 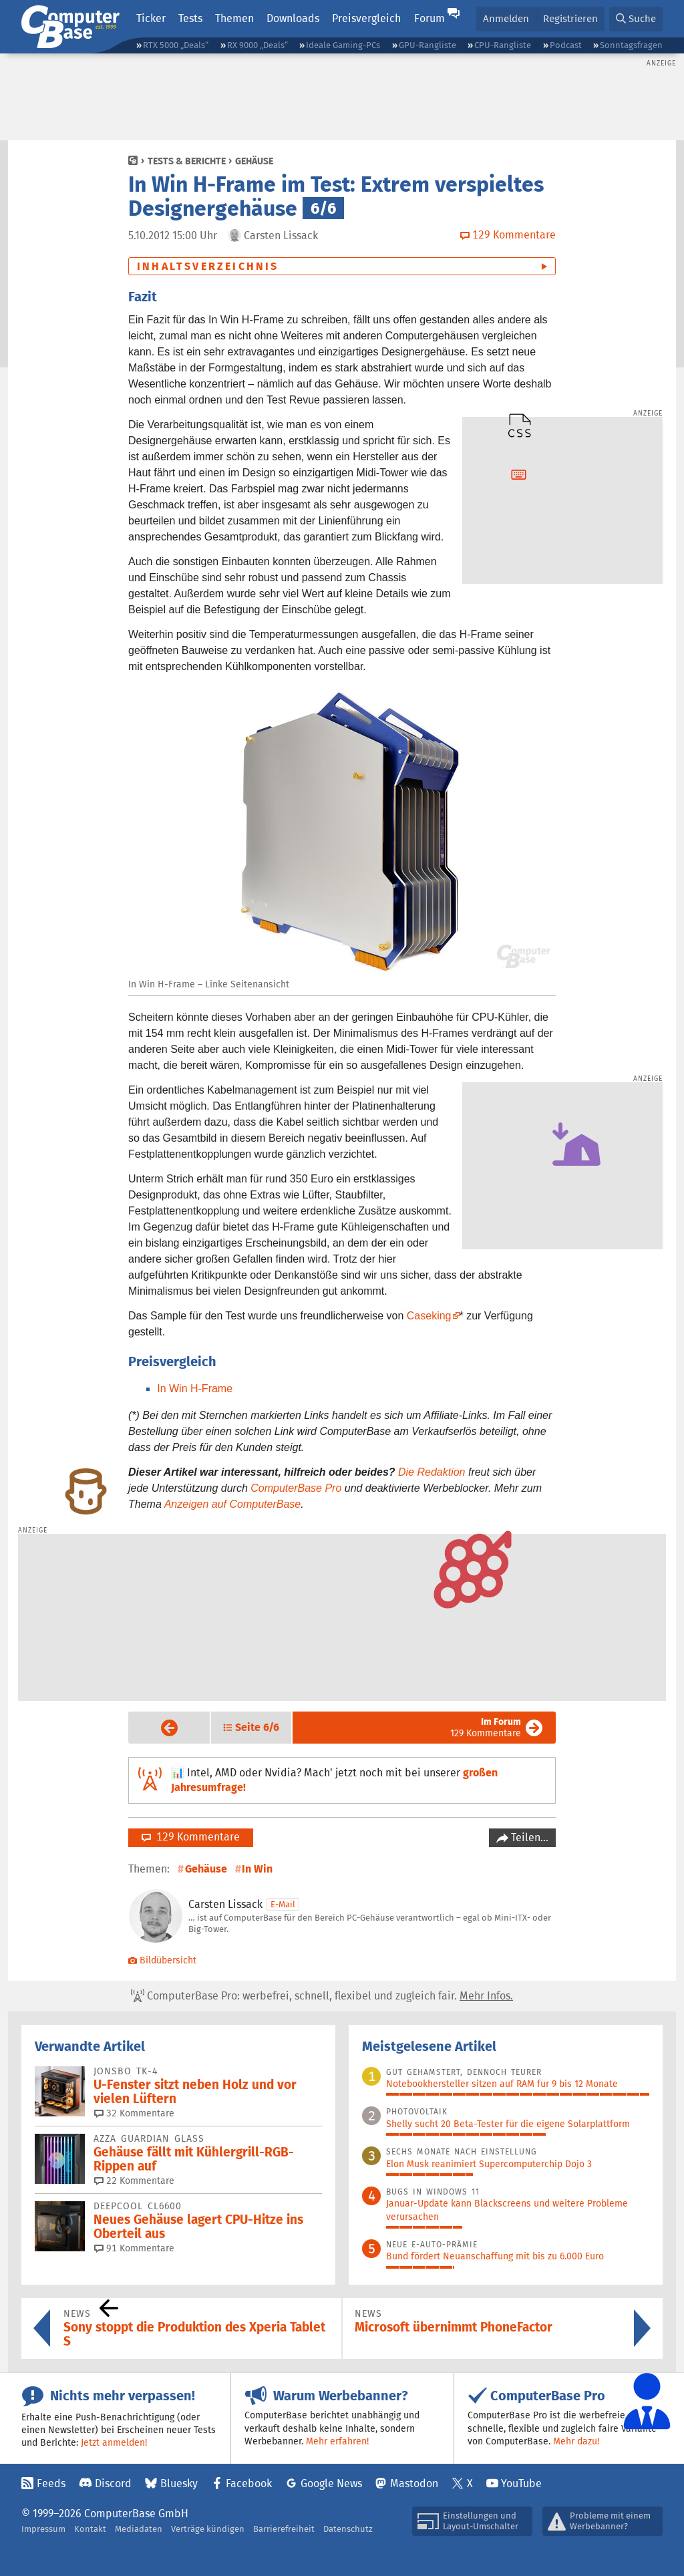 I want to click on go back to the previous screen, so click(x=109, y=2308).